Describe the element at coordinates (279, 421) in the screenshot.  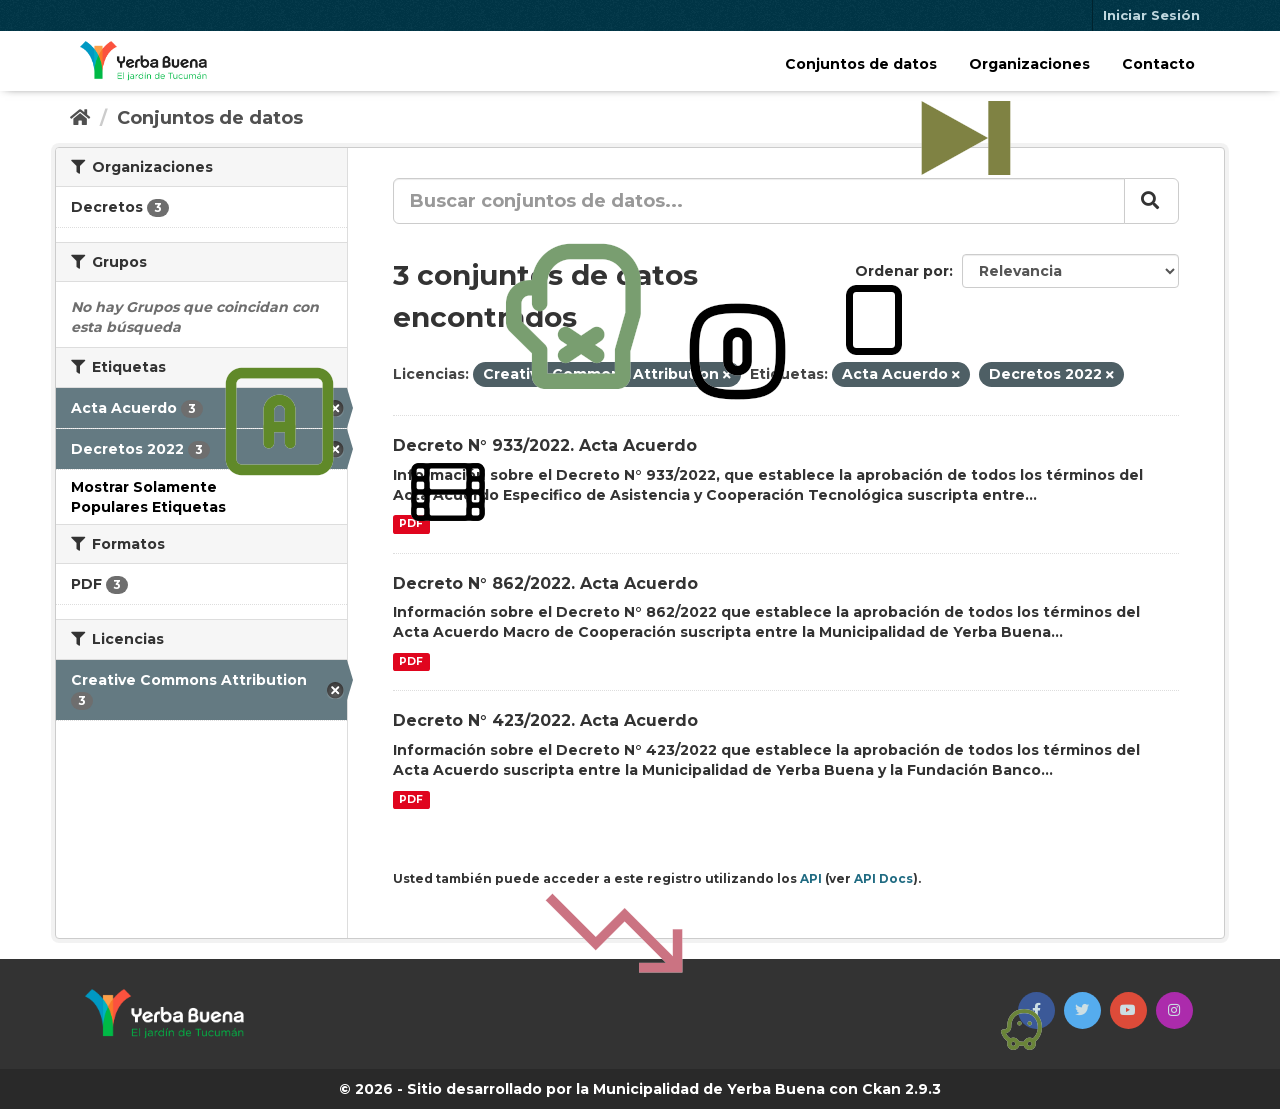
I see `select text formatting option A` at that location.